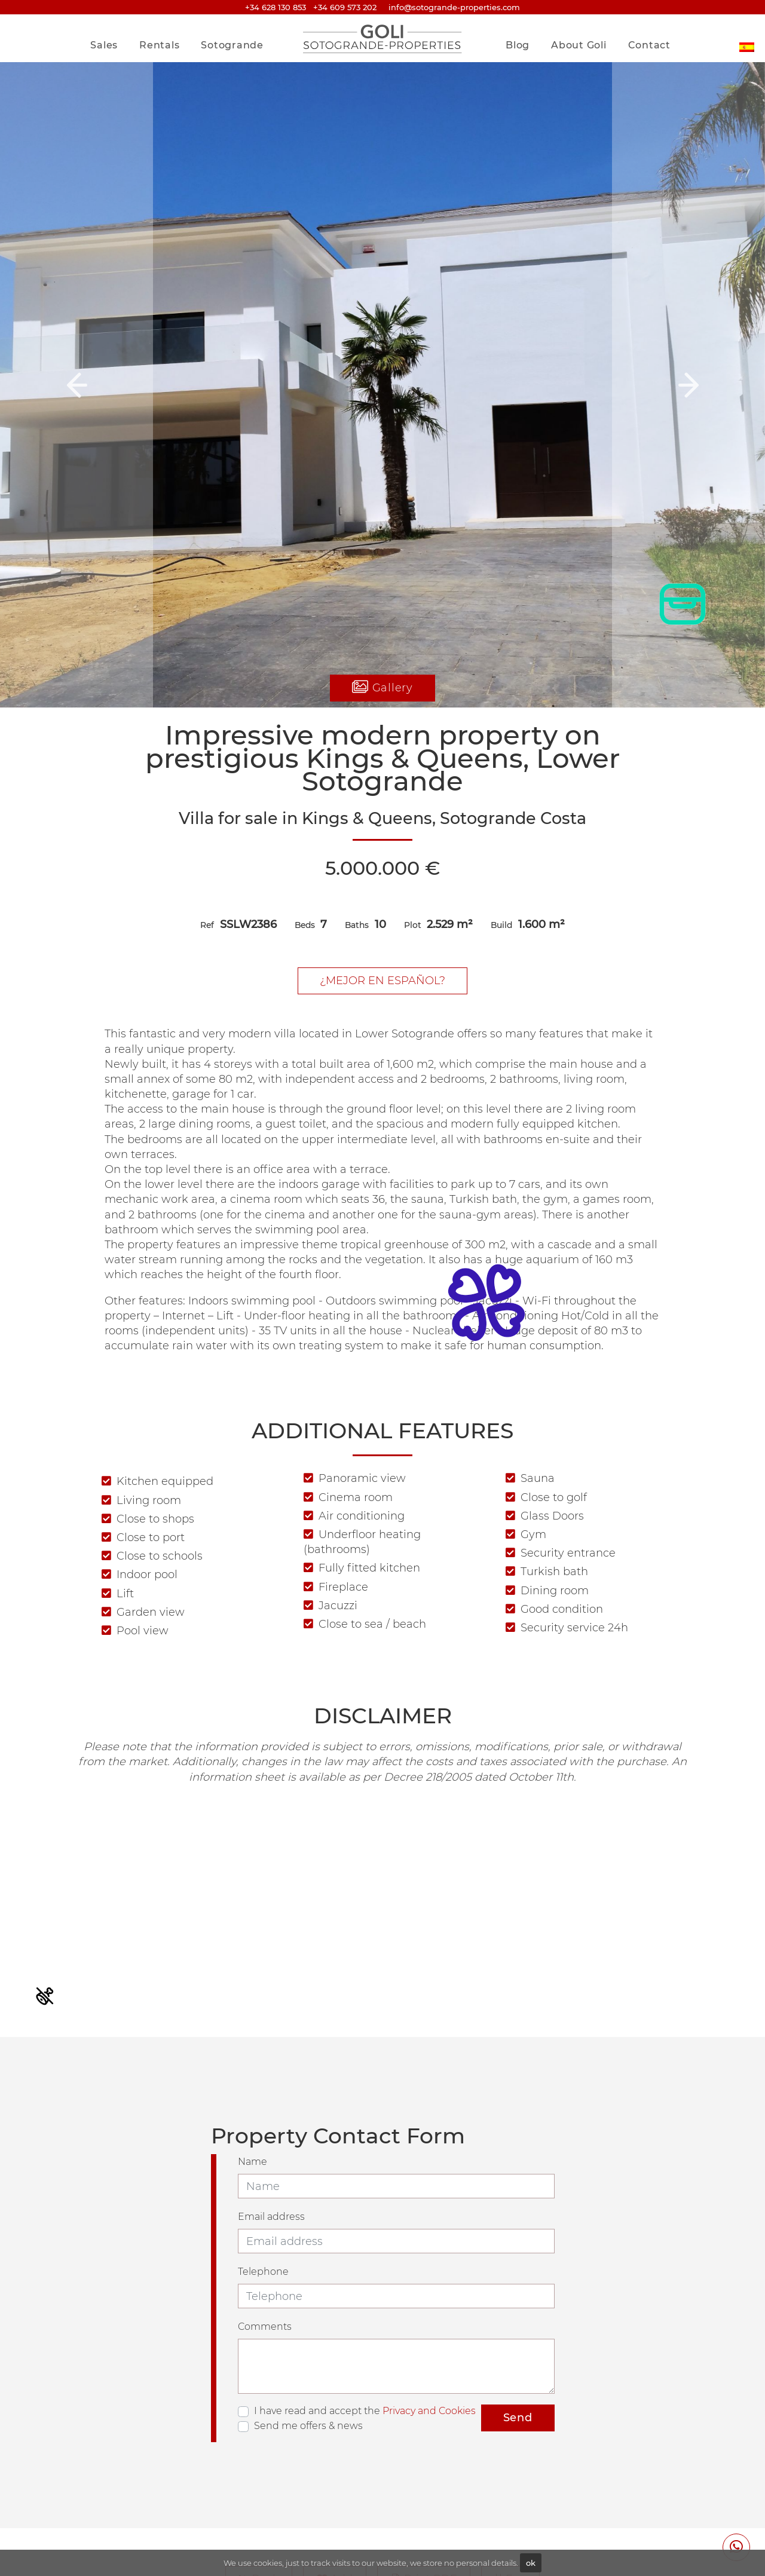 This screenshot has width=765, height=2576. I want to click on link to 4chan website or community, so click(486, 1303).